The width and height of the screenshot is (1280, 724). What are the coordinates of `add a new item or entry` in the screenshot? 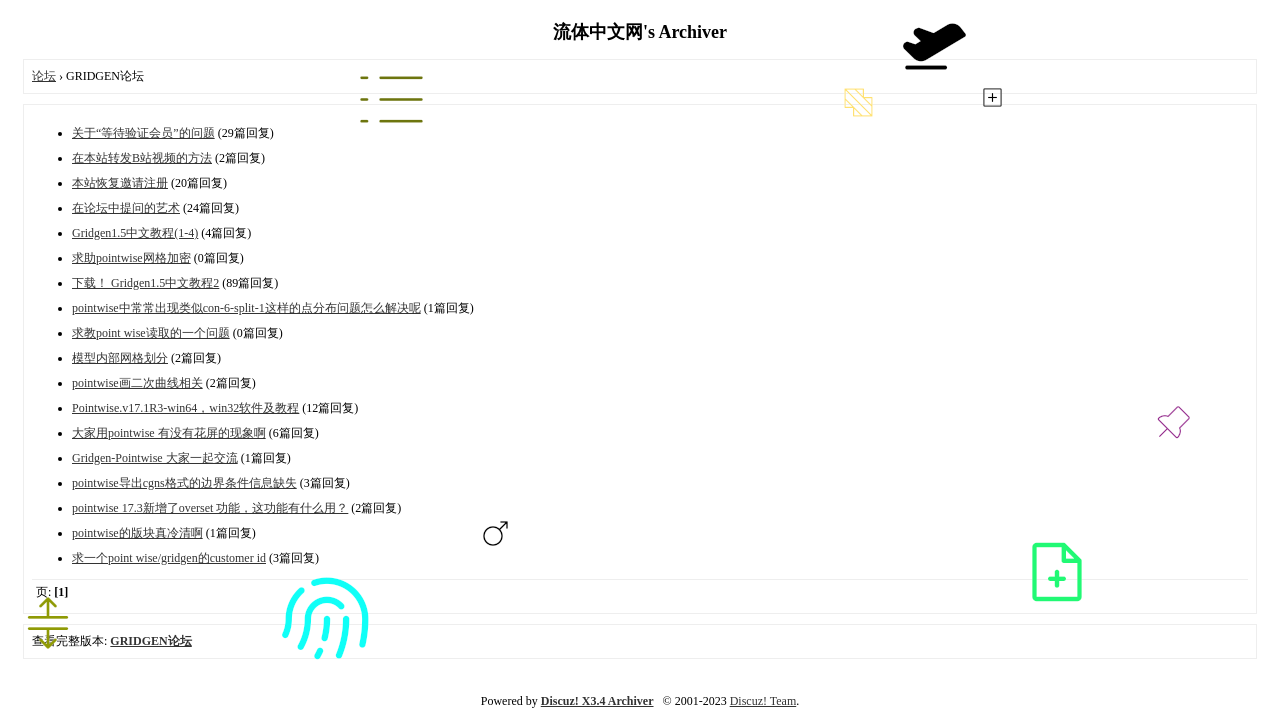 It's located at (992, 97).